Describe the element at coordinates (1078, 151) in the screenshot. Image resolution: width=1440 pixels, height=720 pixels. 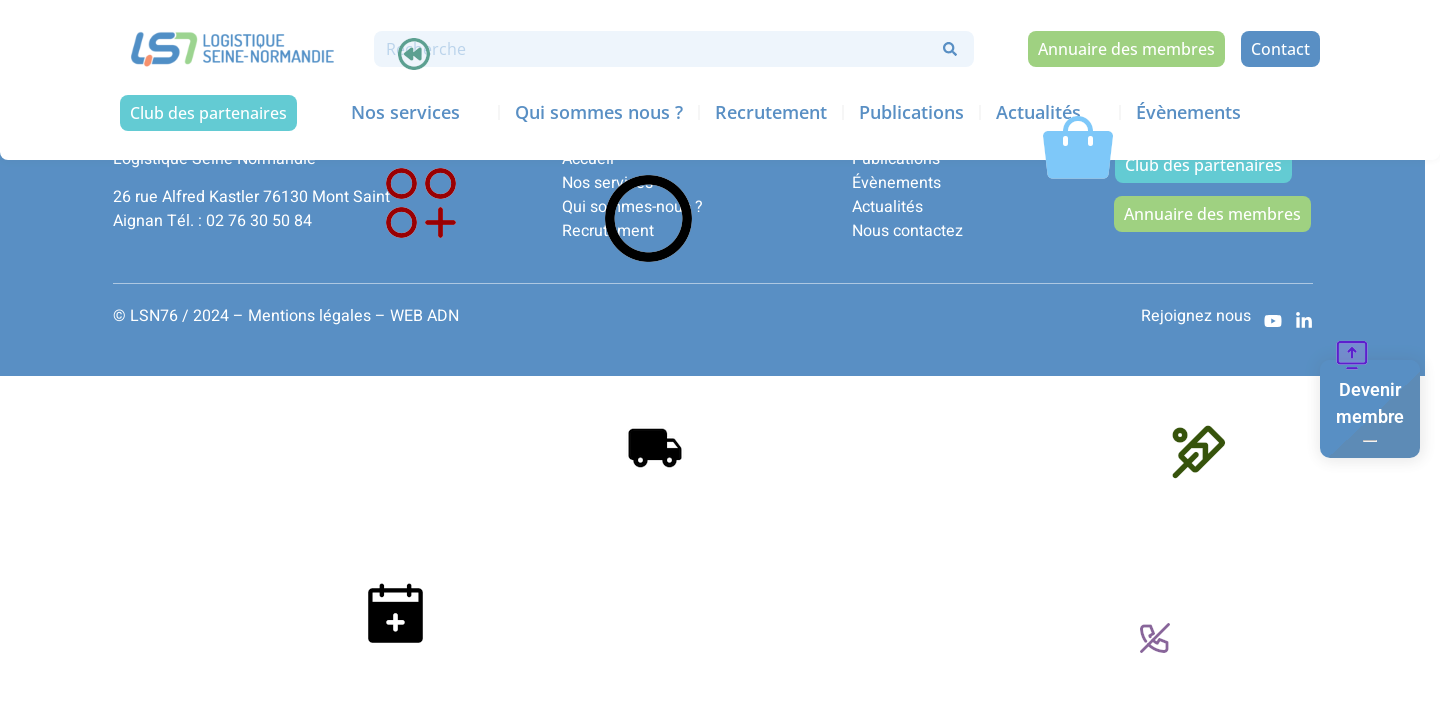
I see `view your shopping bag` at that location.